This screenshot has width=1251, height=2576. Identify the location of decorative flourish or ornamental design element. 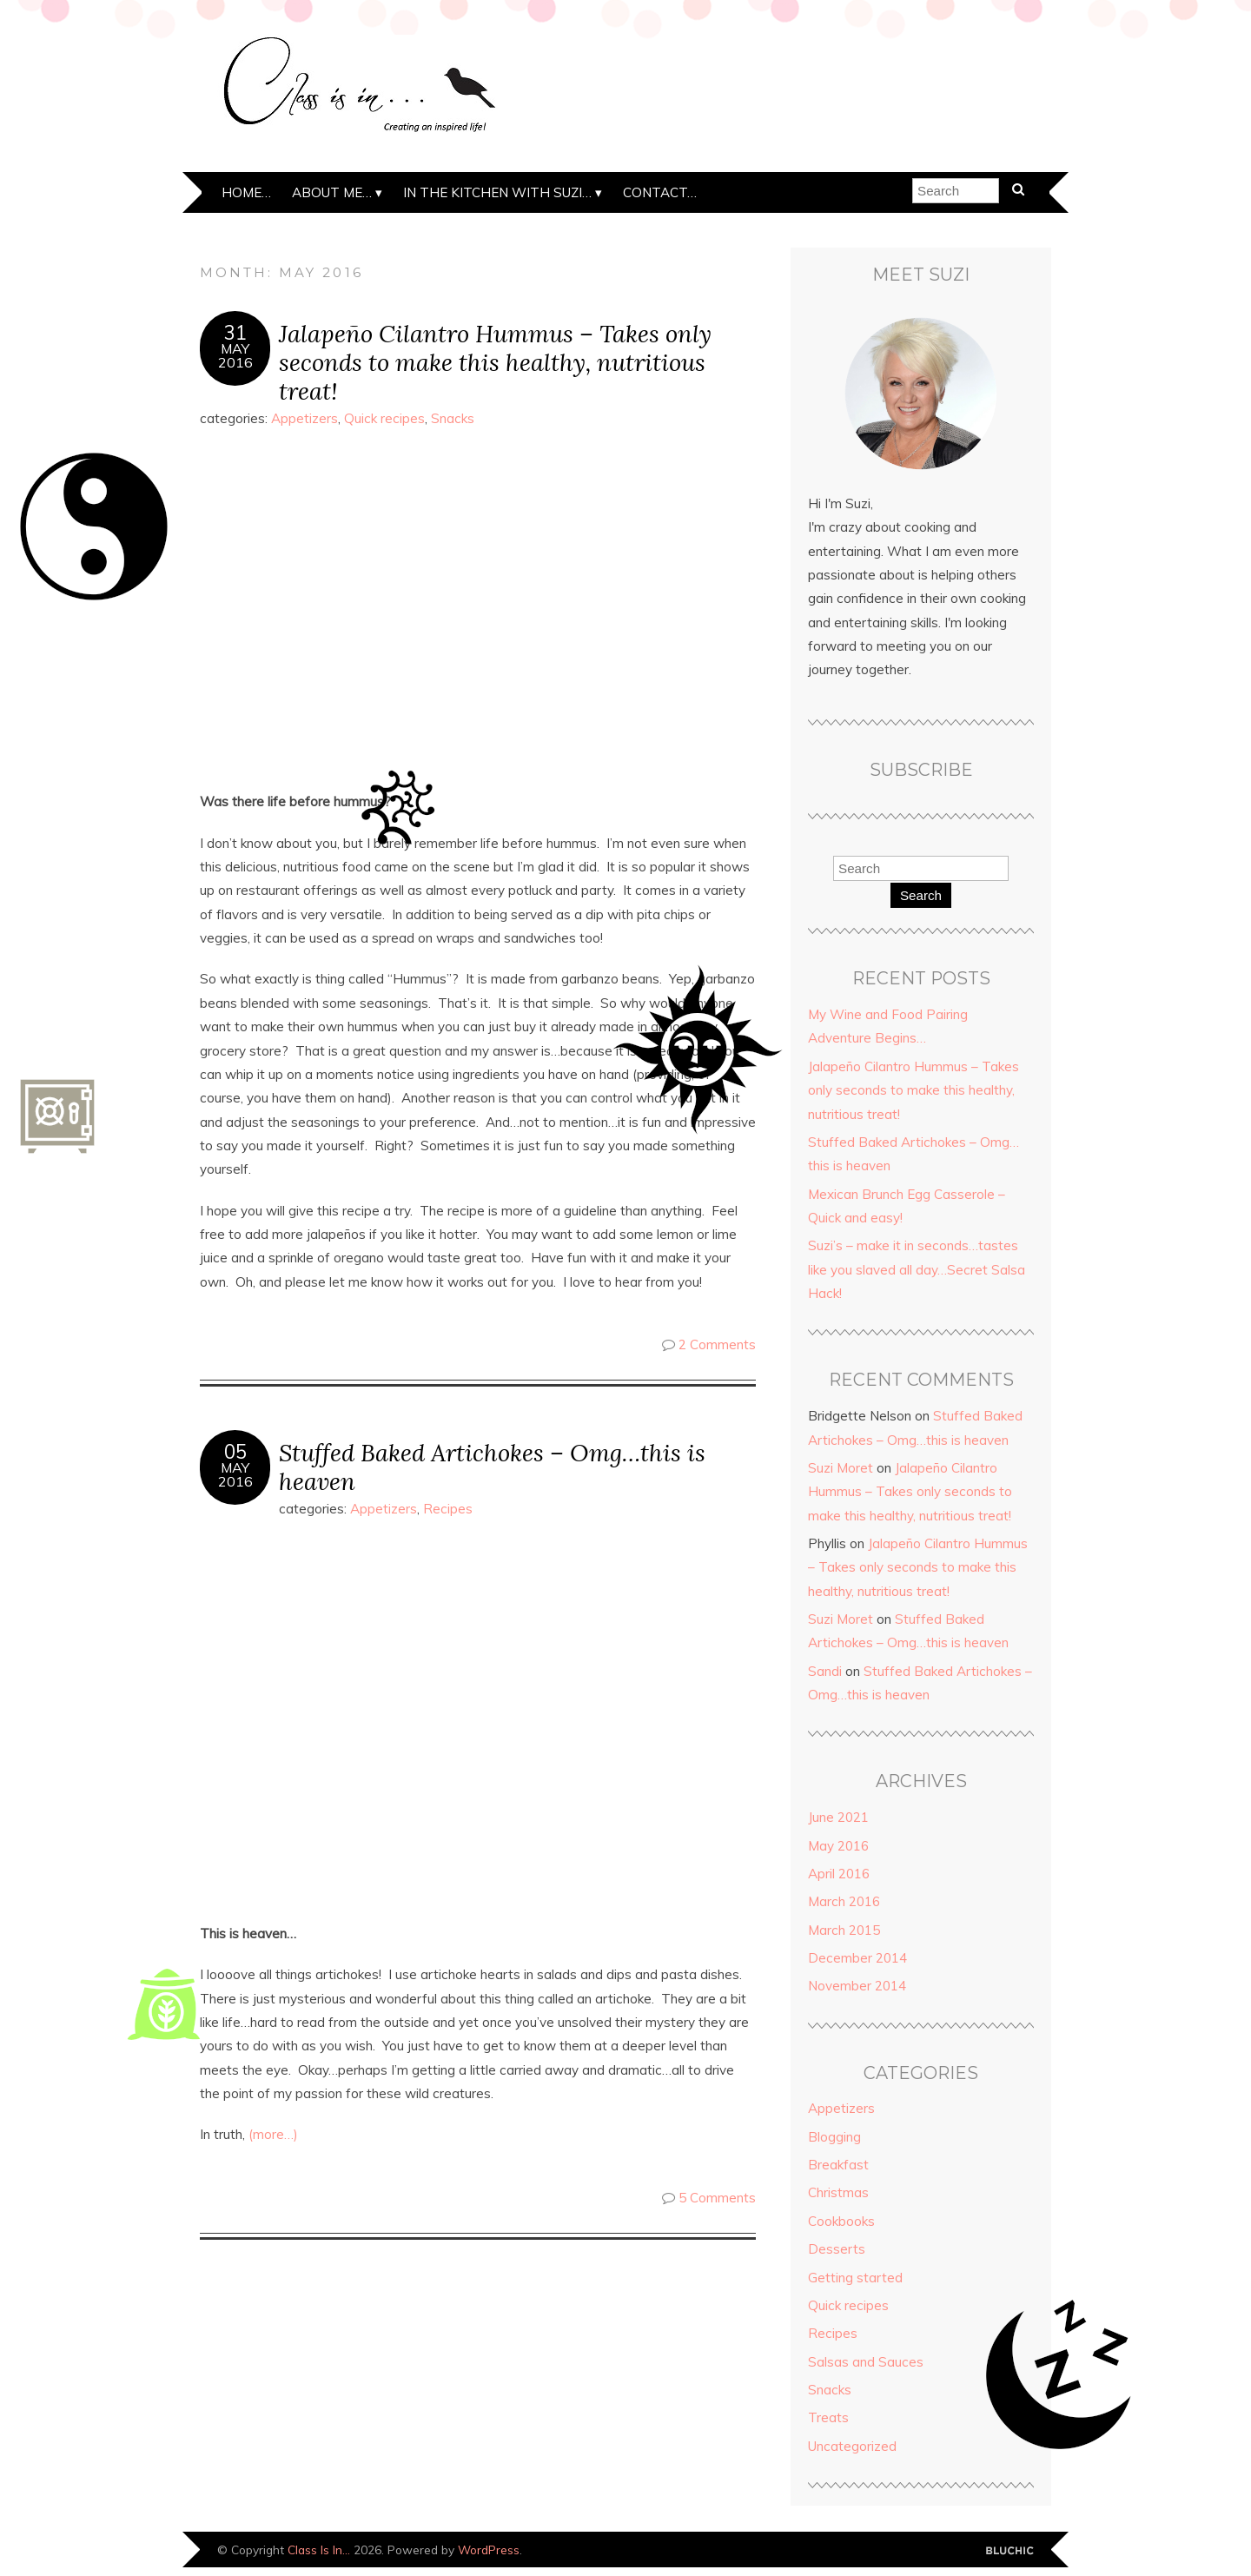
(398, 807).